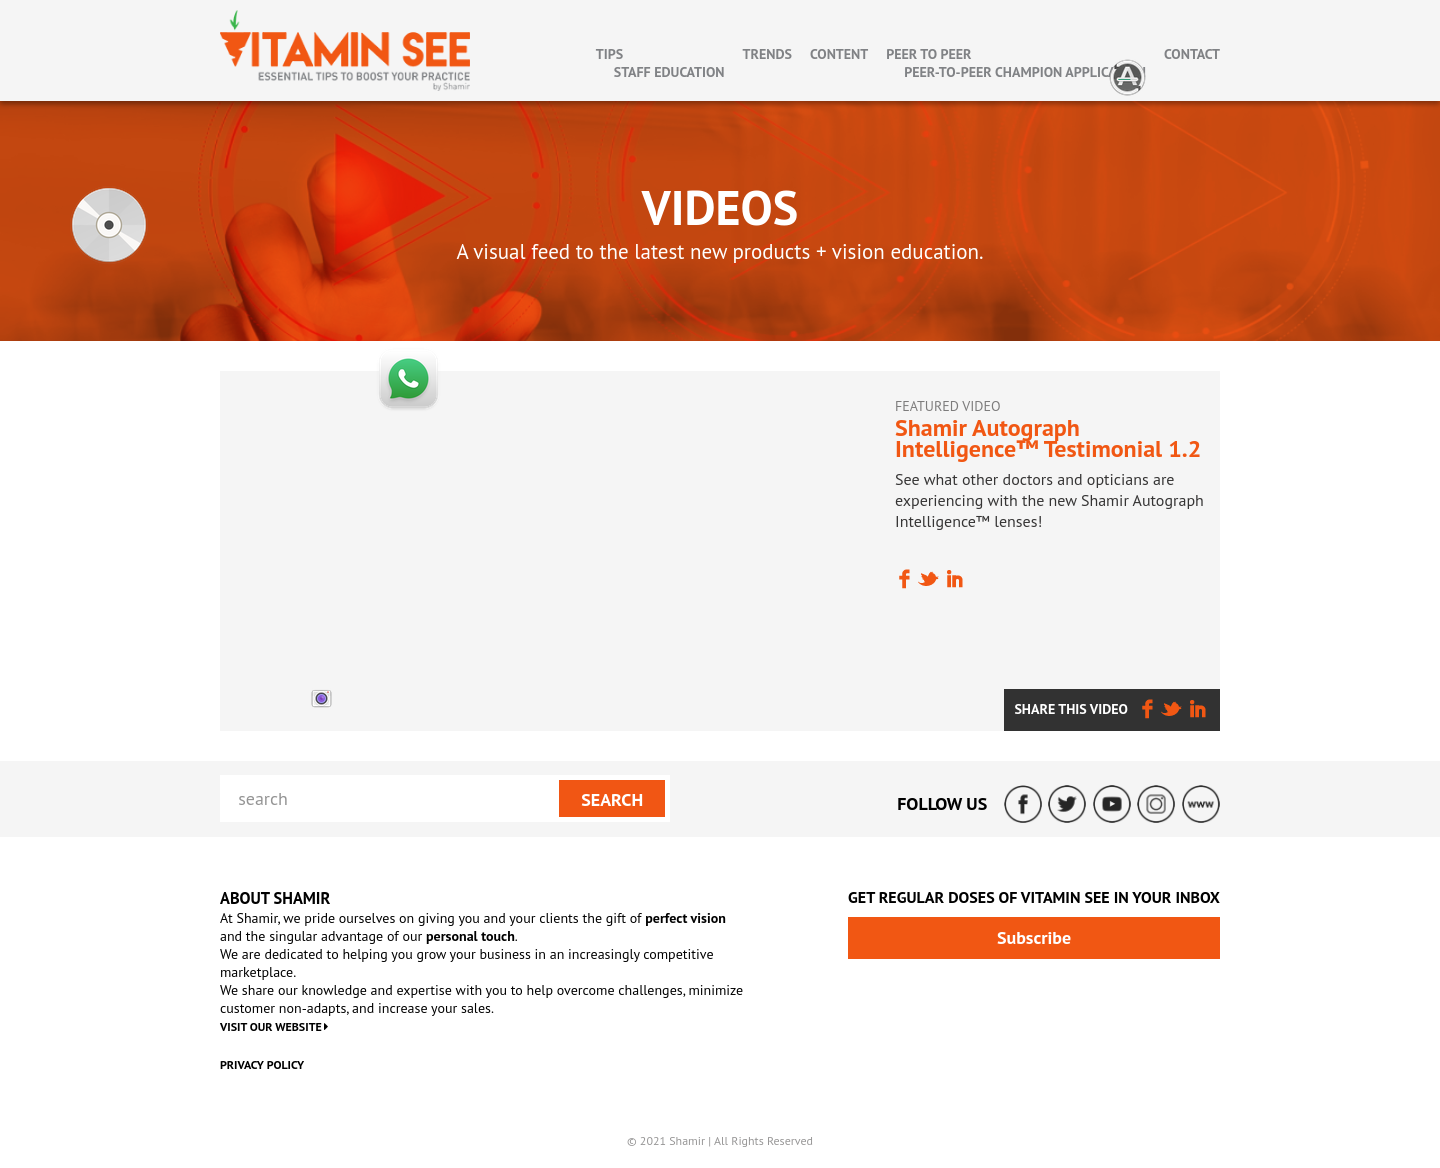 This screenshot has width=1440, height=1168. Describe the element at coordinates (1127, 77) in the screenshot. I see `open the software updater application` at that location.